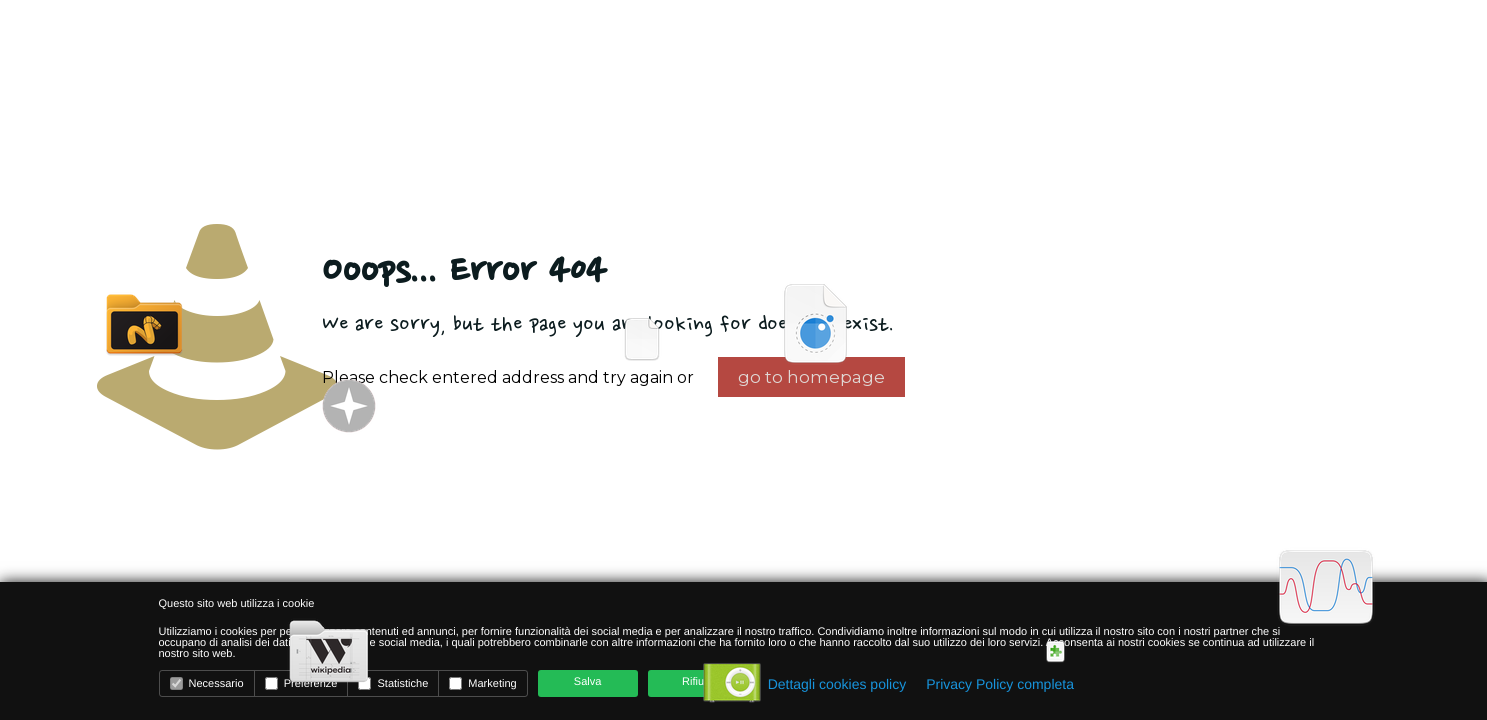  What do you see at coordinates (815, 323) in the screenshot?
I see `lua script file` at bounding box center [815, 323].